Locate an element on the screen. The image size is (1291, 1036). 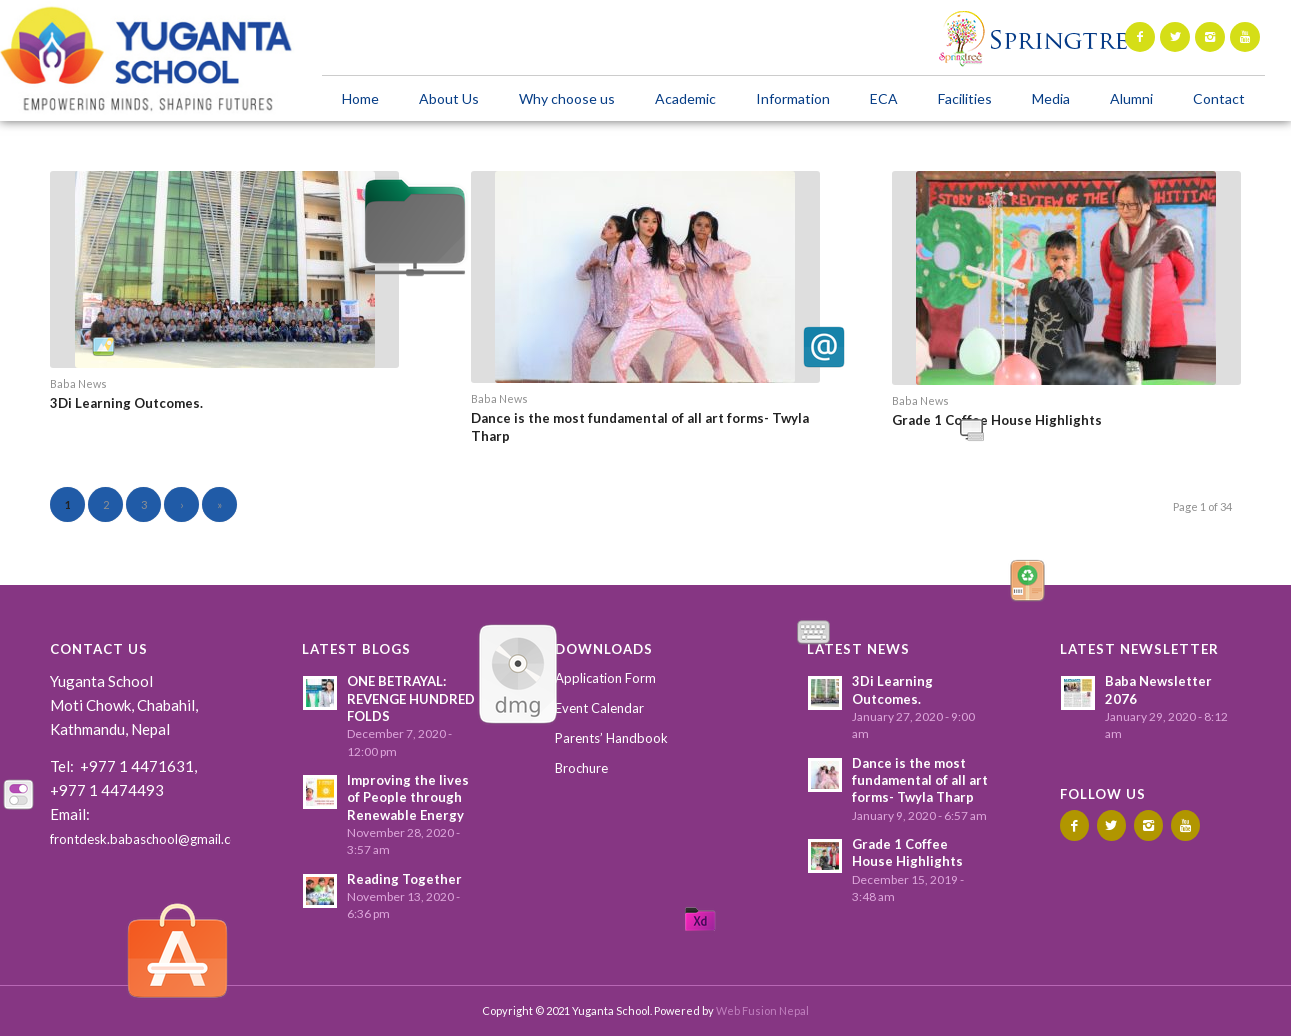
manage online accounts and connected services is located at coordinates (824, 347).